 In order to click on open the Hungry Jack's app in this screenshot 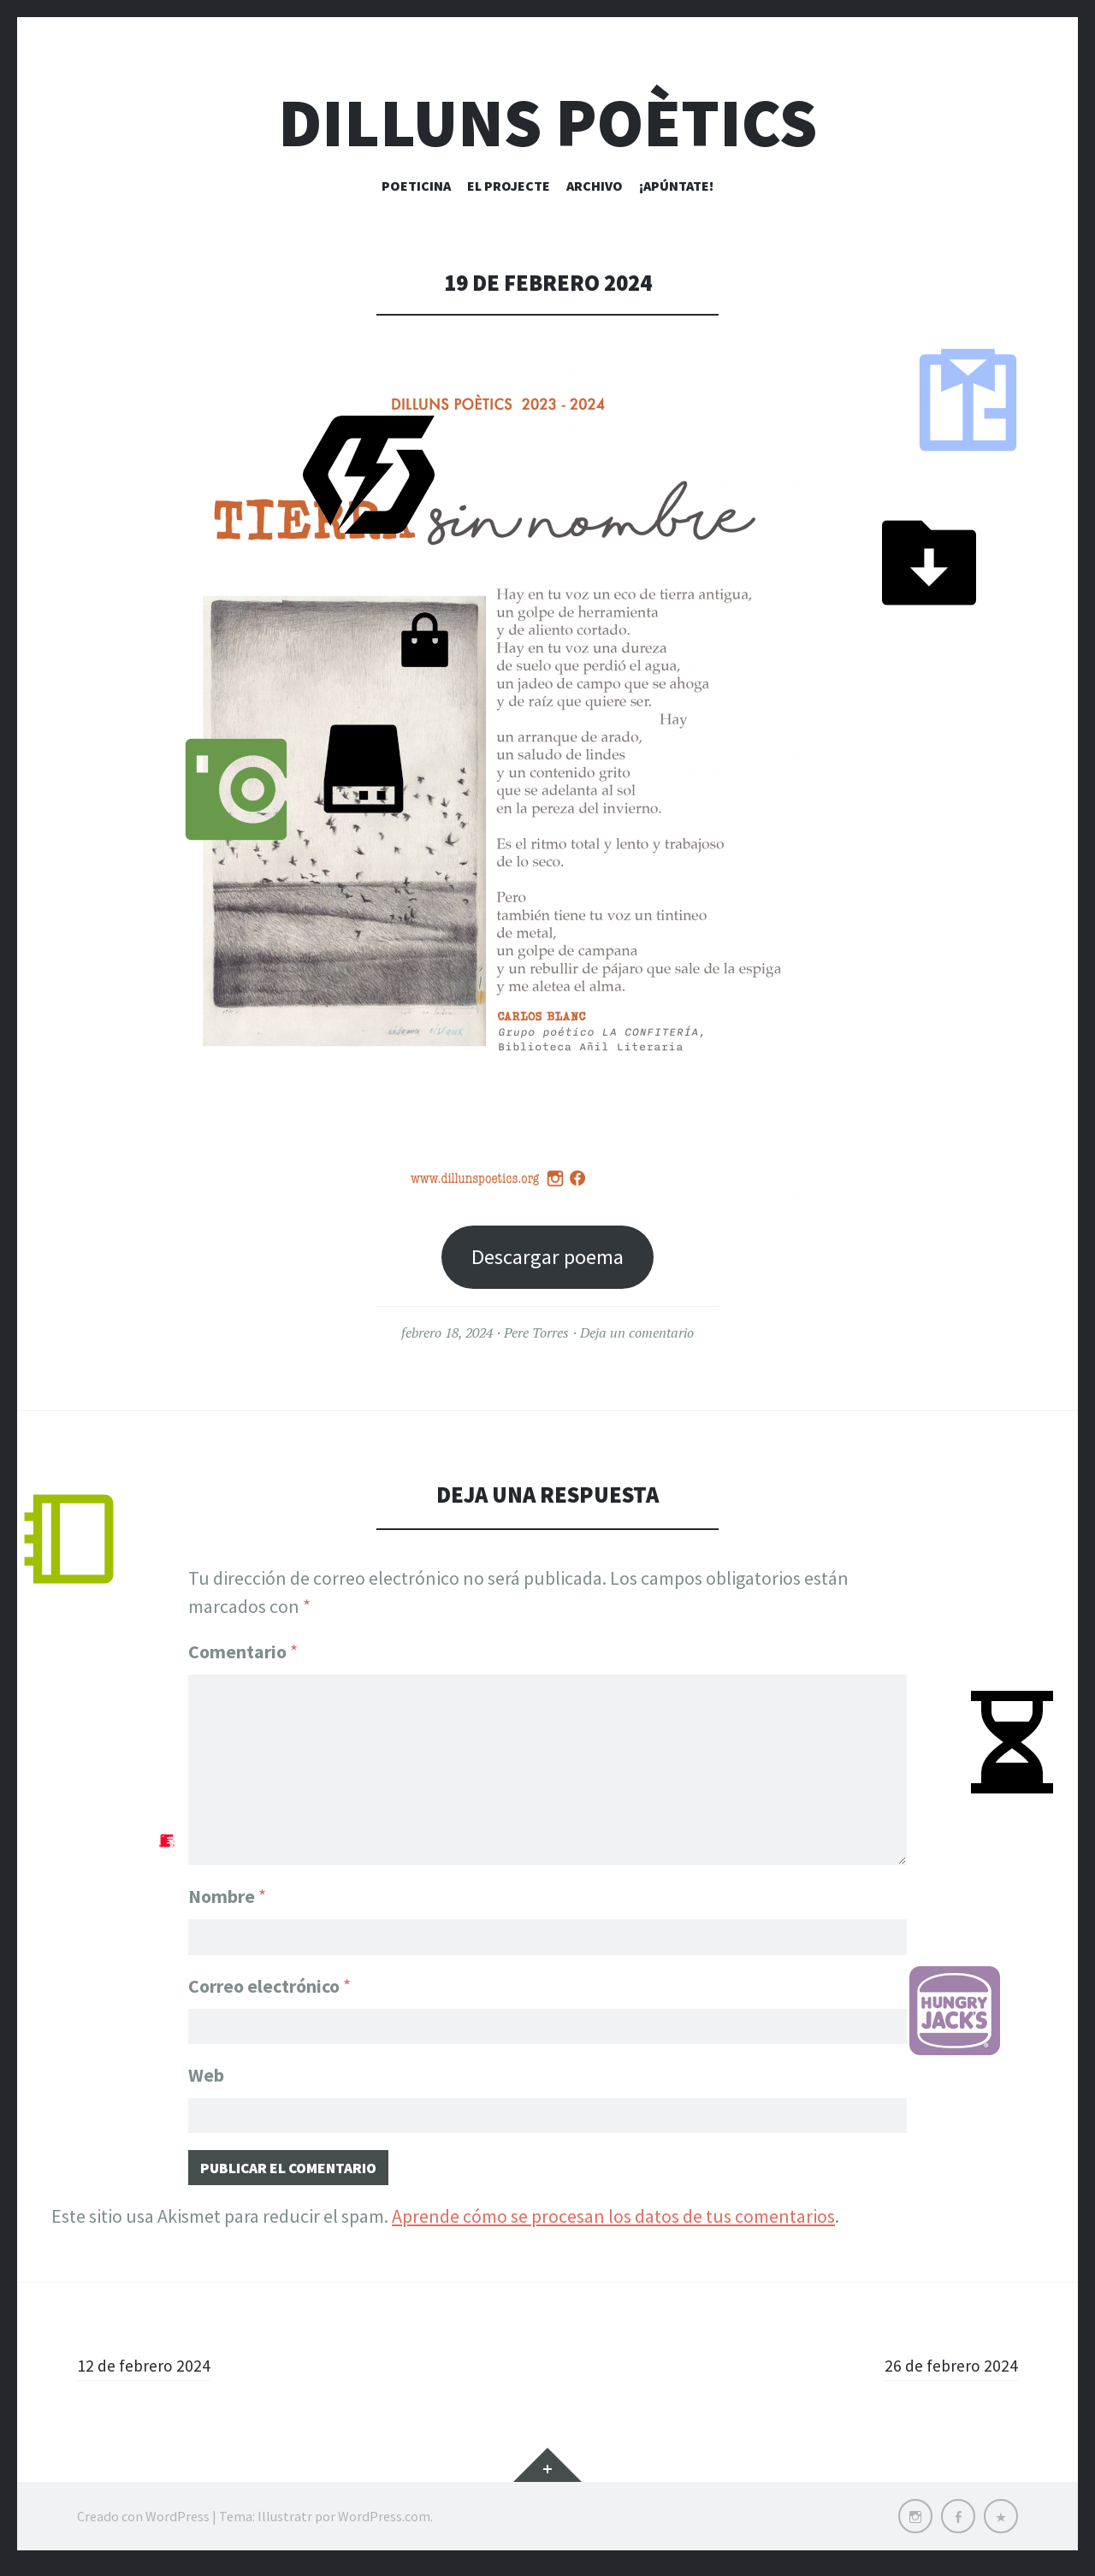, I will do `click(955, 2011)`.